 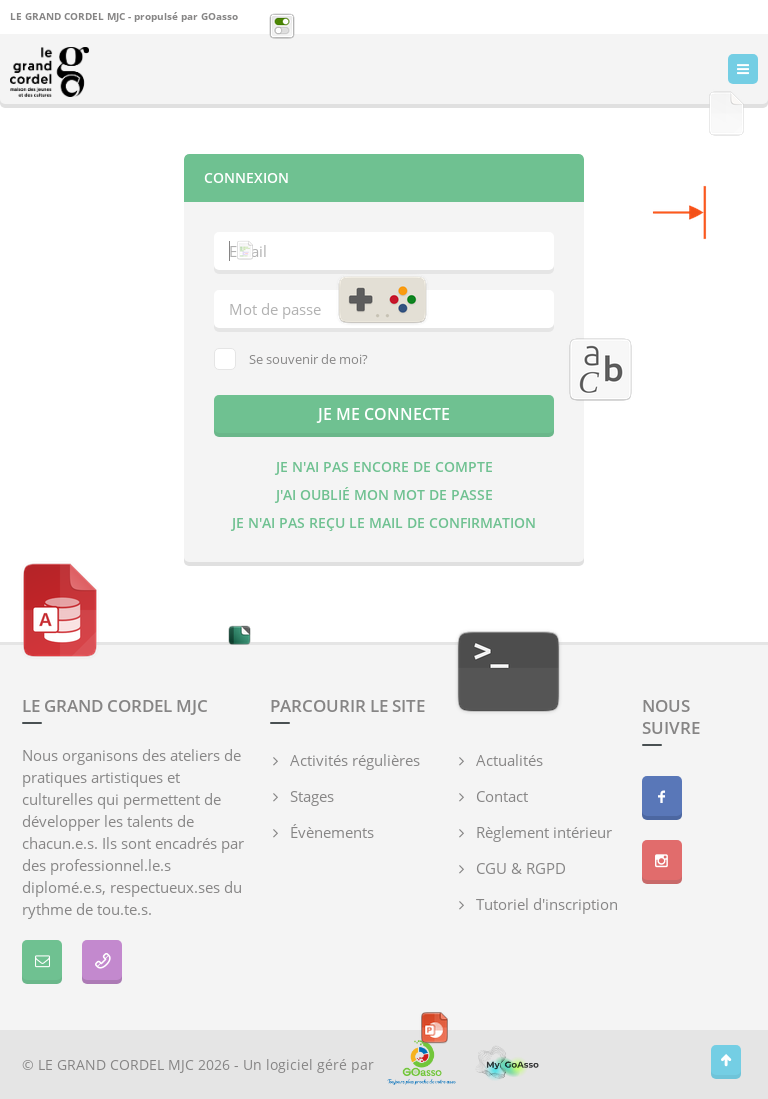 What do you see at coordinates (508, 671) in the screenshot?
I see `open the terminal or command line interface` at bounding box center [508, 671].